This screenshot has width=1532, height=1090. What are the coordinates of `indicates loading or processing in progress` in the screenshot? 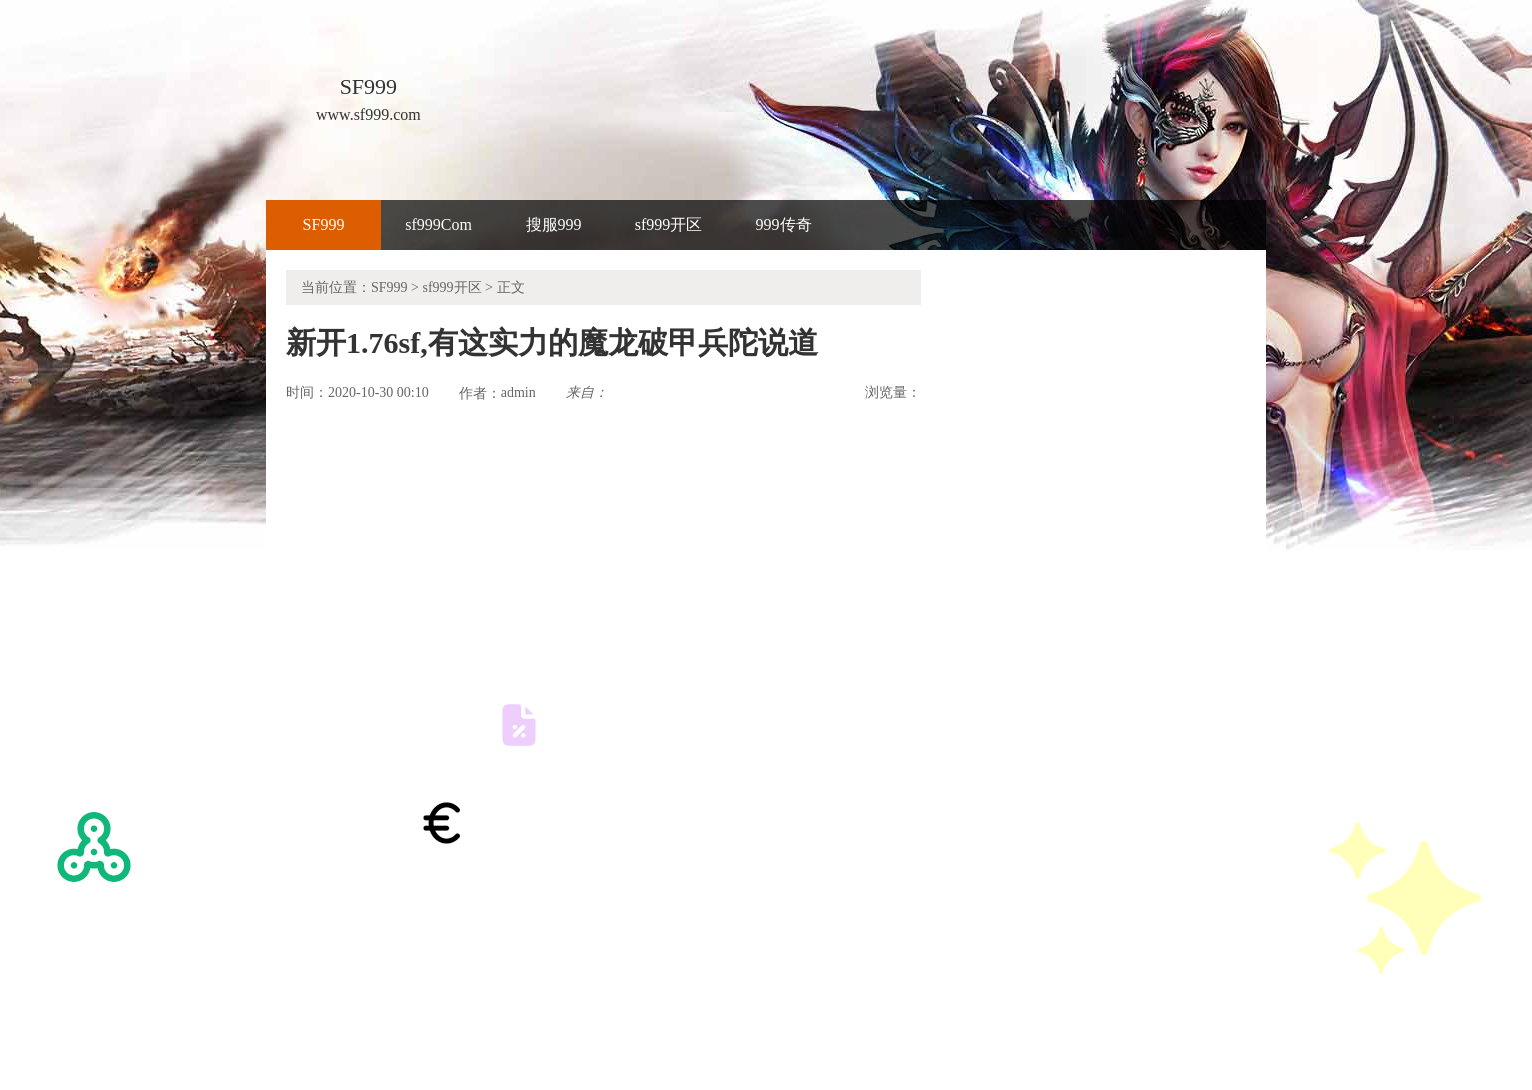 It's located at (94, 852).